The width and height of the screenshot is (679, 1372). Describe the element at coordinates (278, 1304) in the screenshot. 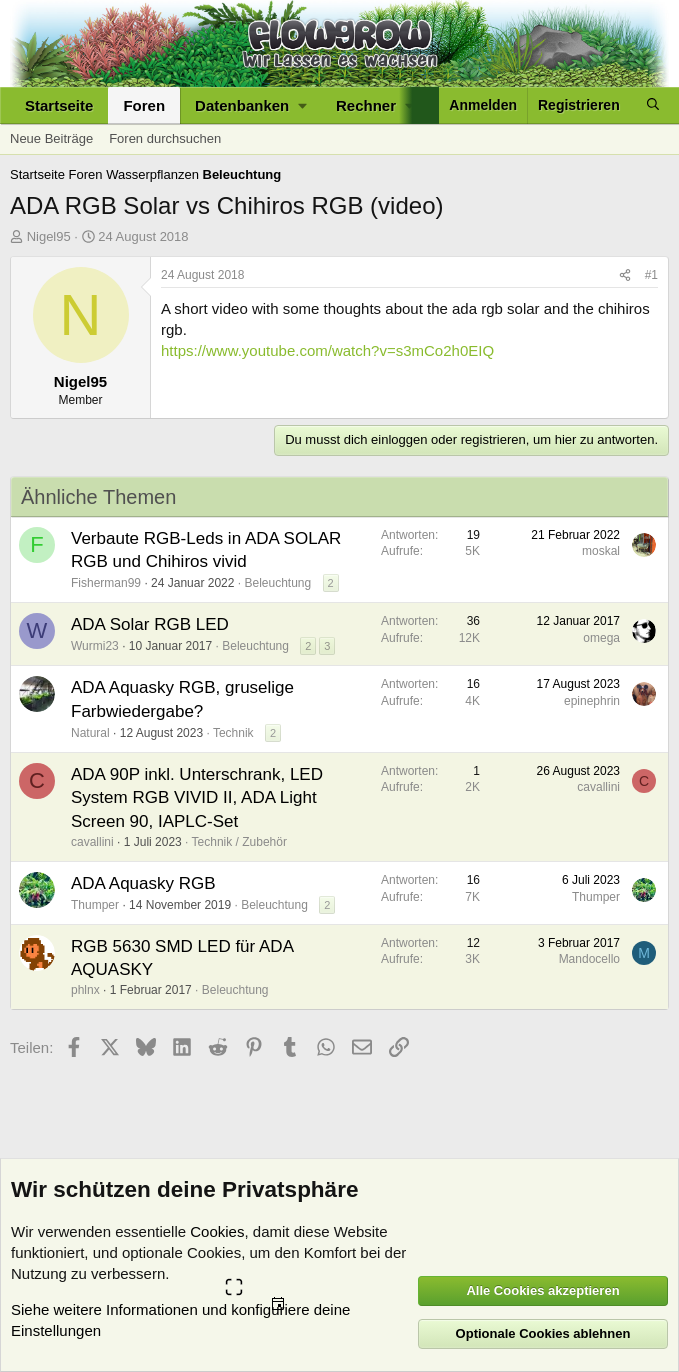

I see `add a calendar event` at that location.